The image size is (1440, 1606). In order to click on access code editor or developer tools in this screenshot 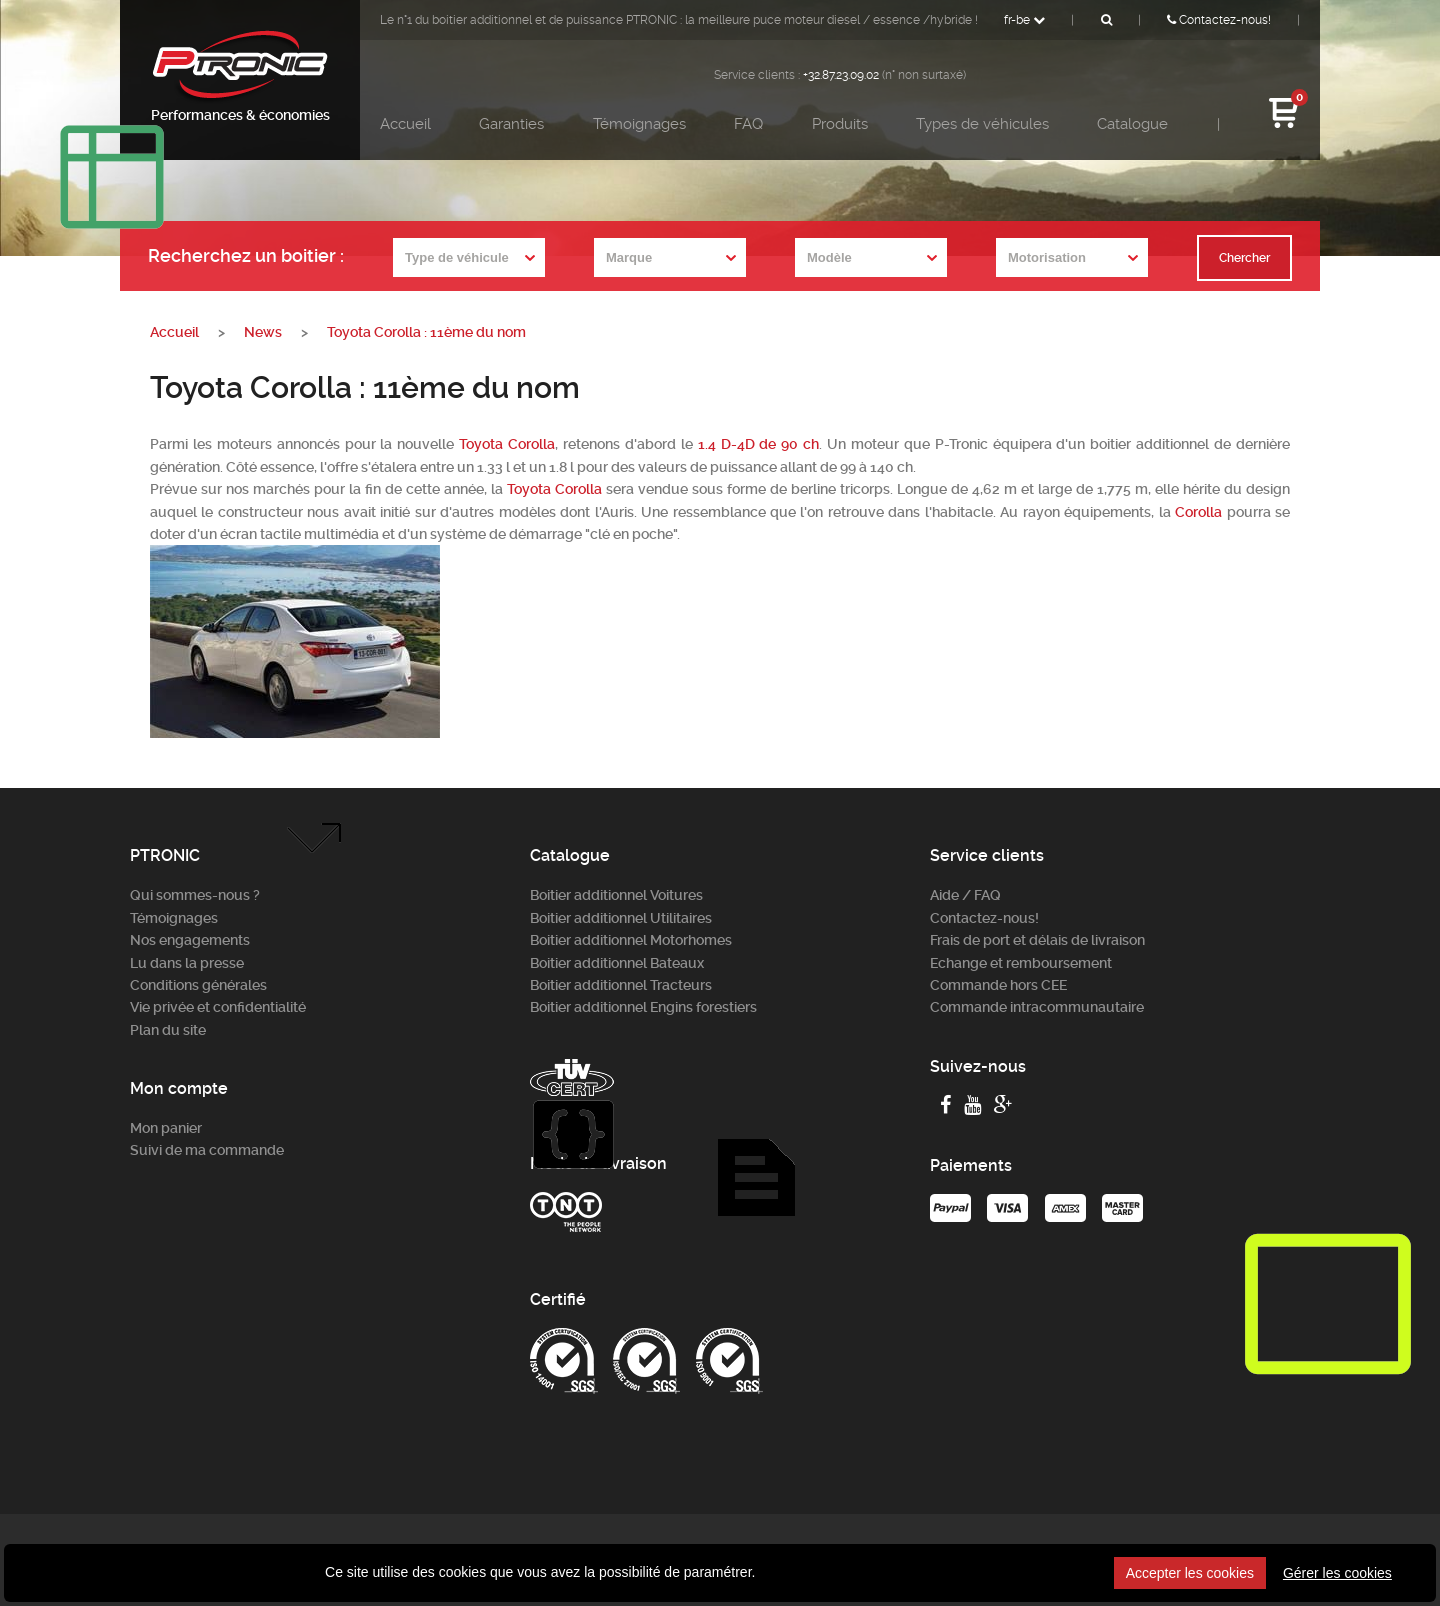, I will do `click(573, 1134)`.